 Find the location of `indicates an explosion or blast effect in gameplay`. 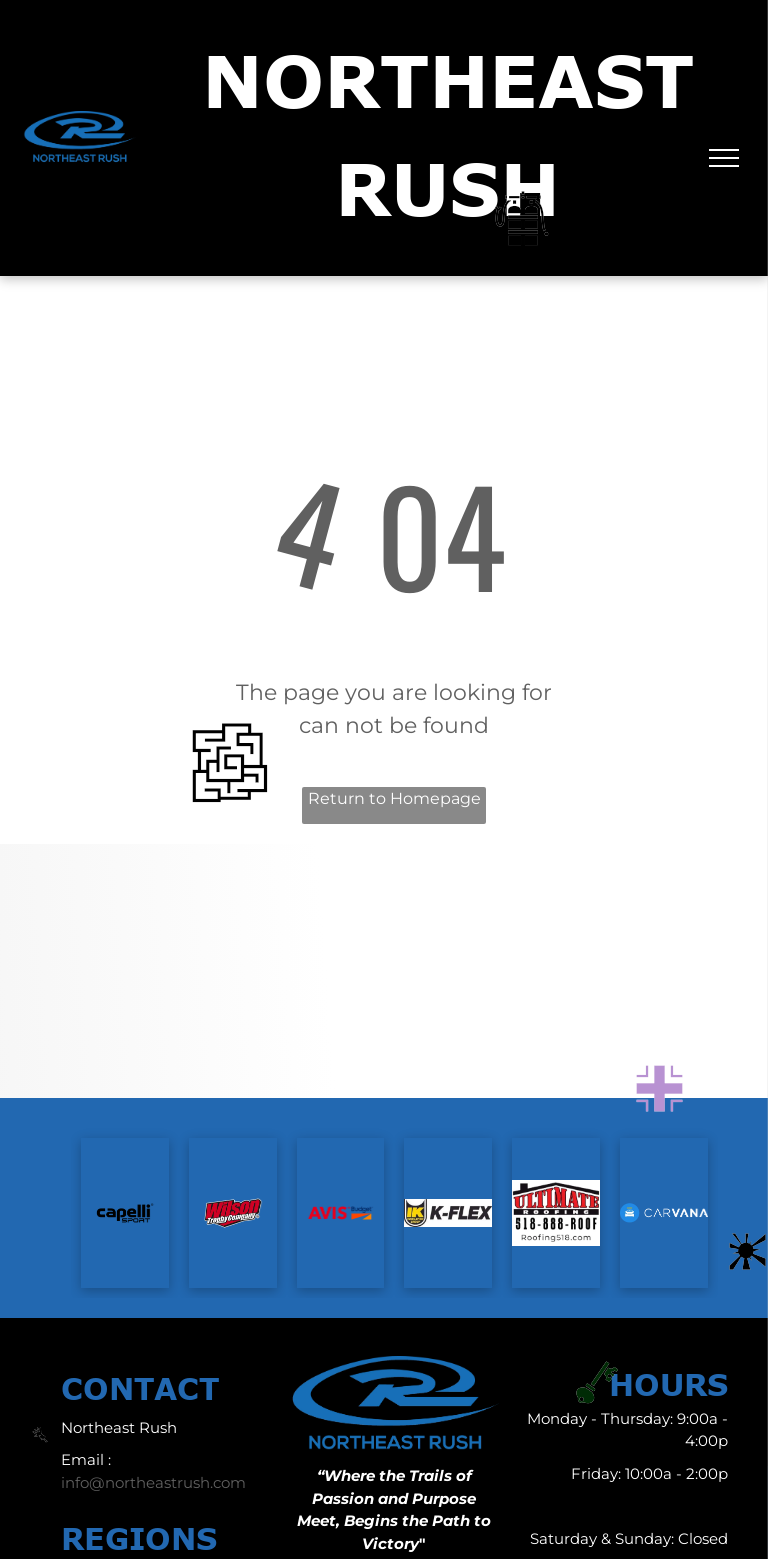

indicates an explosion or blast effect in gameplay is located at coordinates (747, 1251).